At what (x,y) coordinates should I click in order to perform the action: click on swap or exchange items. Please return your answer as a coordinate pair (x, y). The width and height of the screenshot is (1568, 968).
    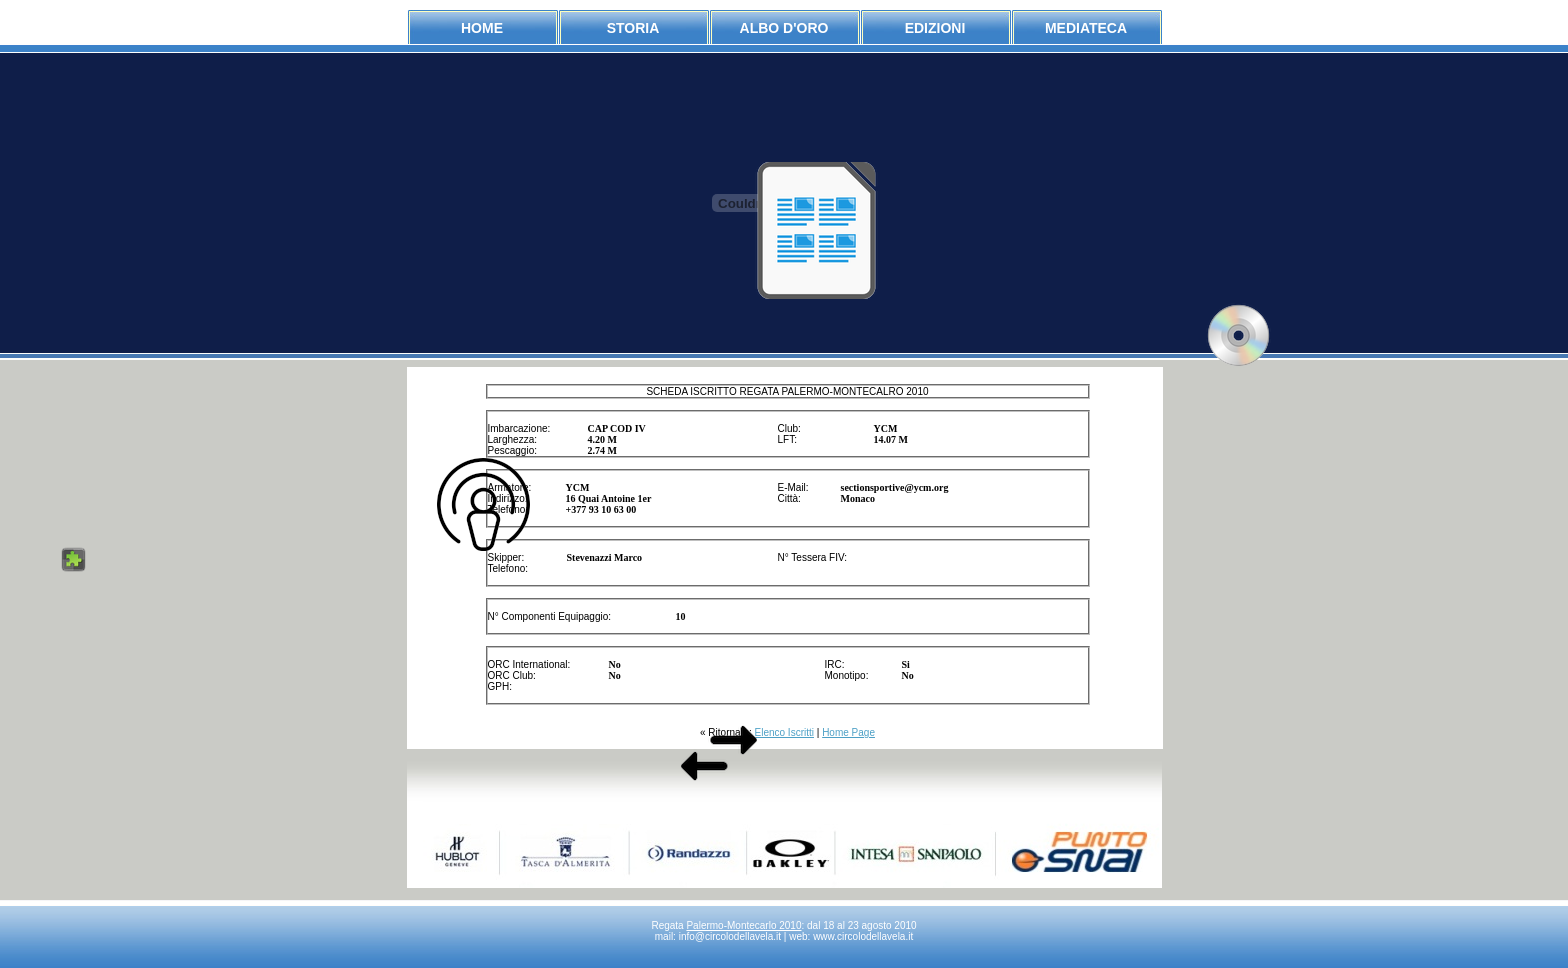
    Looking at the image, I should click on (719, 753).